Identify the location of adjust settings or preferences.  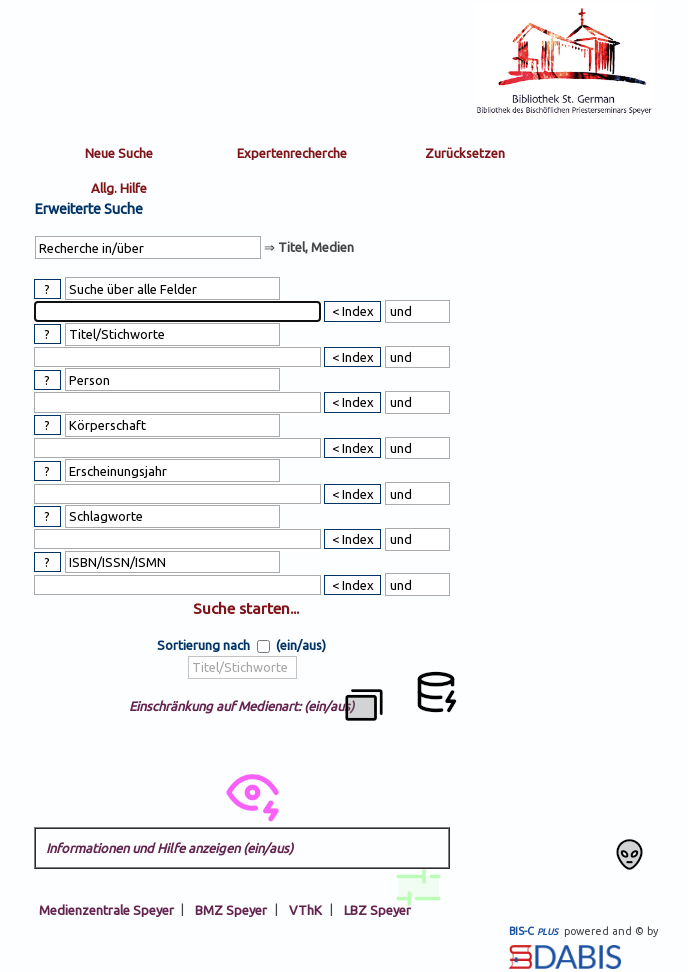
(418, 887).